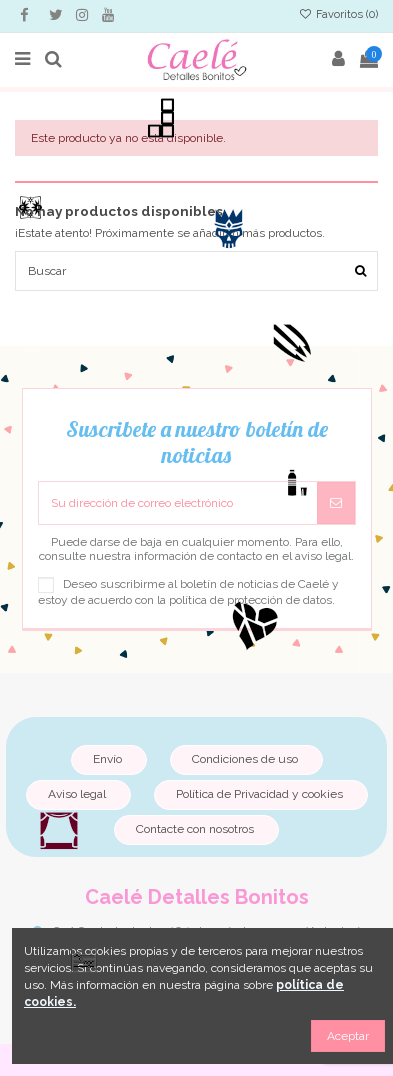 The width and height of the screenshot is (393, 1076). I want to click on decorative tile or pattern element, so click(30, 207).